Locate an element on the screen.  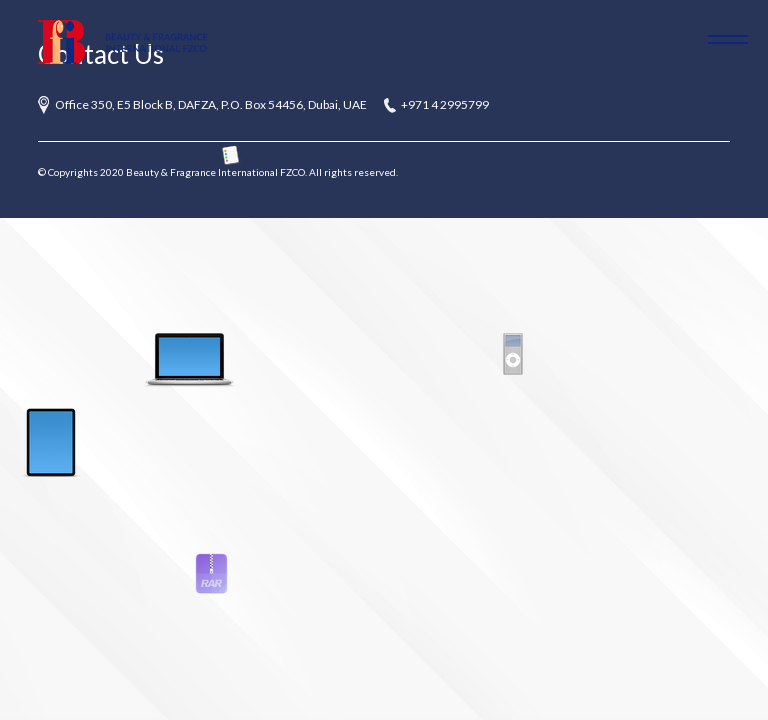
iPad Air M2 device icon is located at coordinates (51, 443).